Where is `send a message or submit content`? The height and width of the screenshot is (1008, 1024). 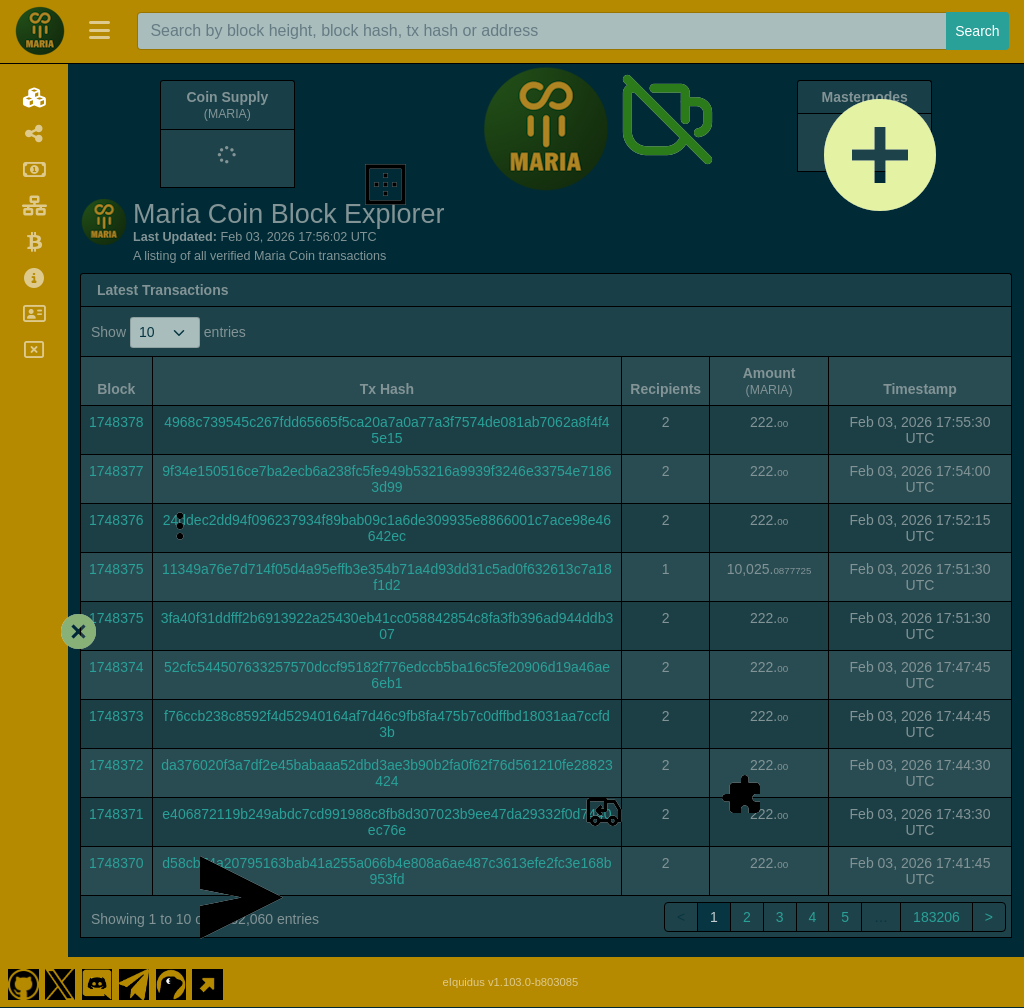 send a message or submit content is located at coordinates (241, 897).